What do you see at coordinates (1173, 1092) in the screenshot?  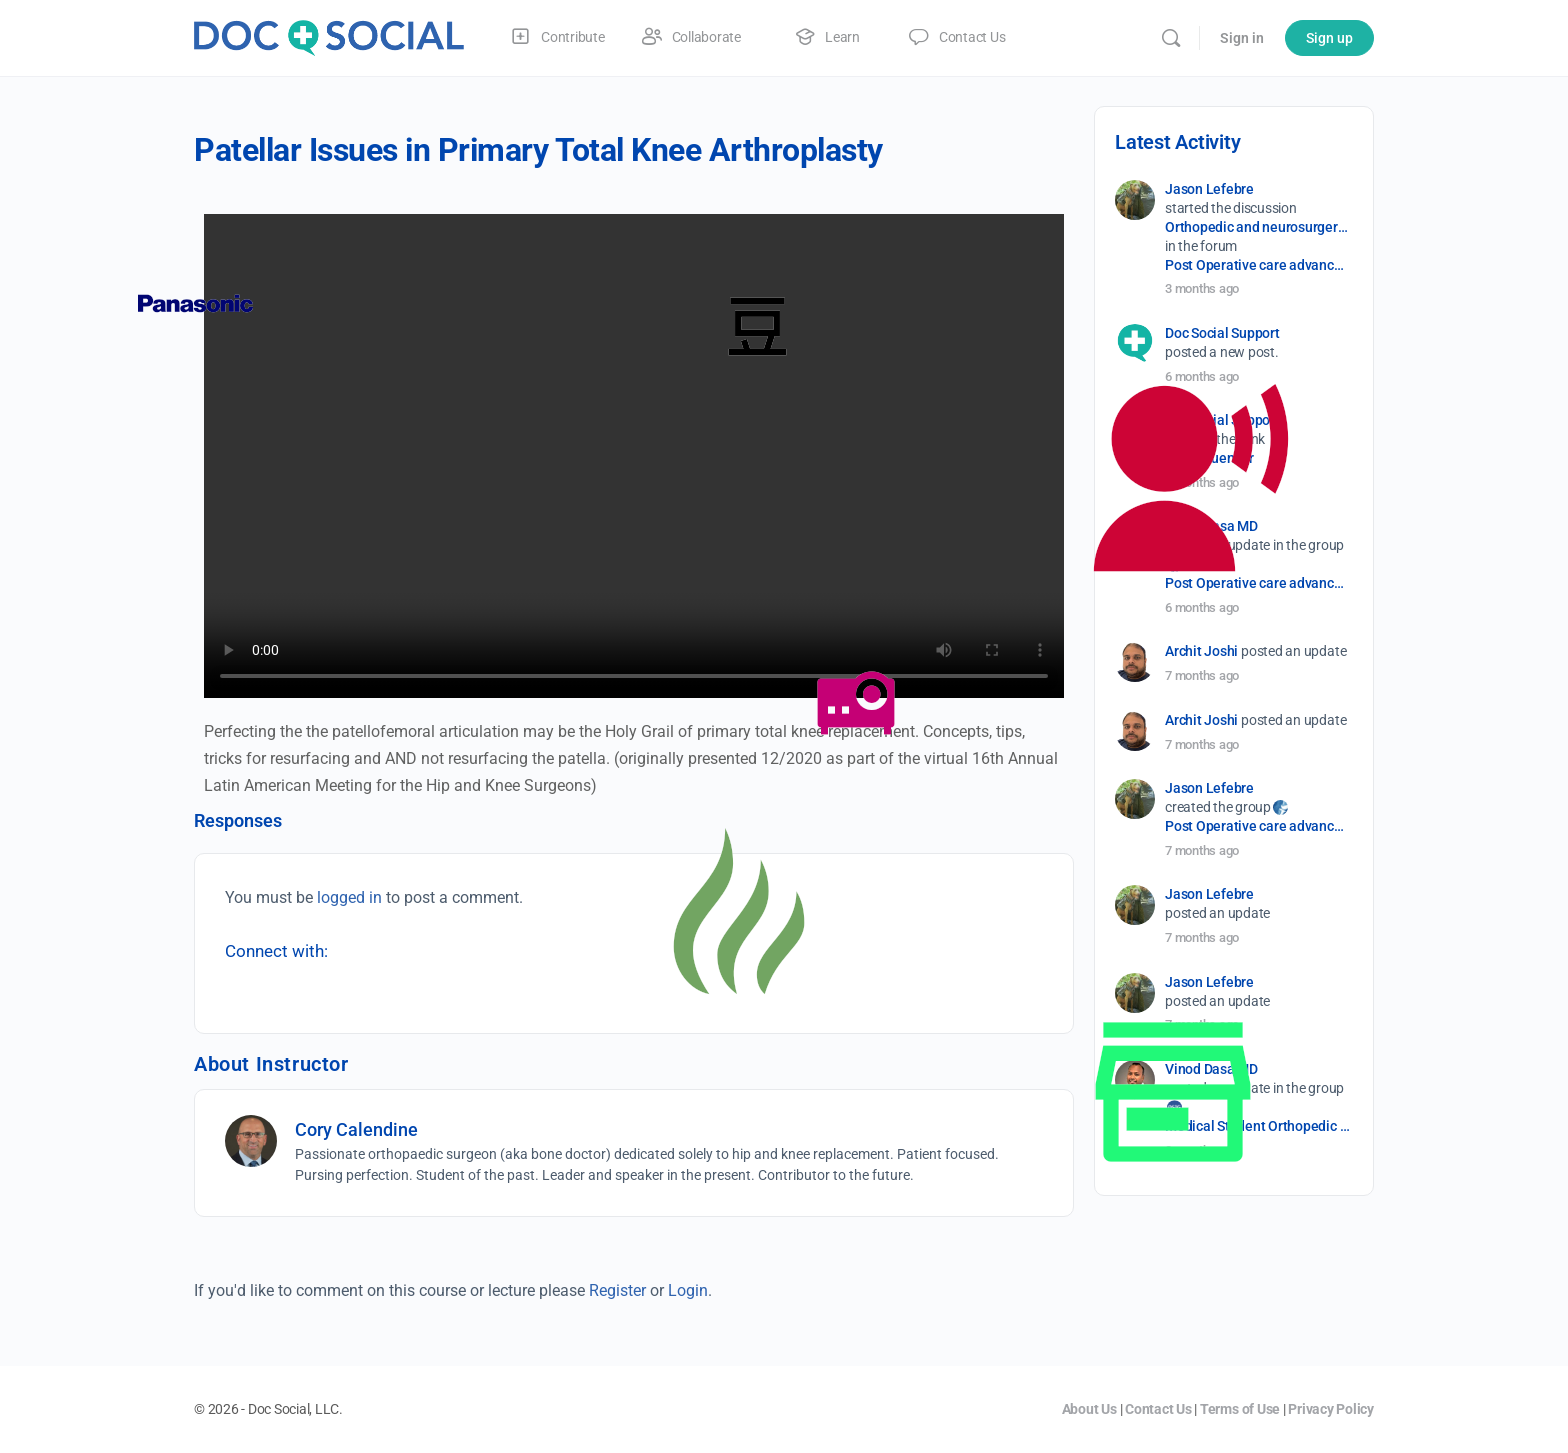 I see `browse or open the store` at bounding box center [1173, 1092].